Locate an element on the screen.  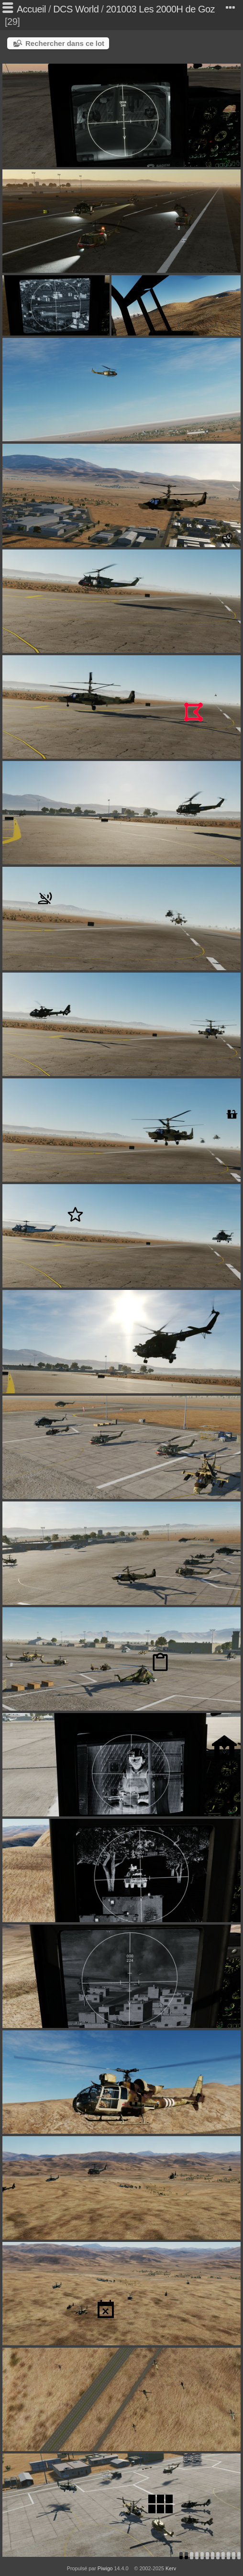
view bus or transit departure times is located at coordinates (227, 538).